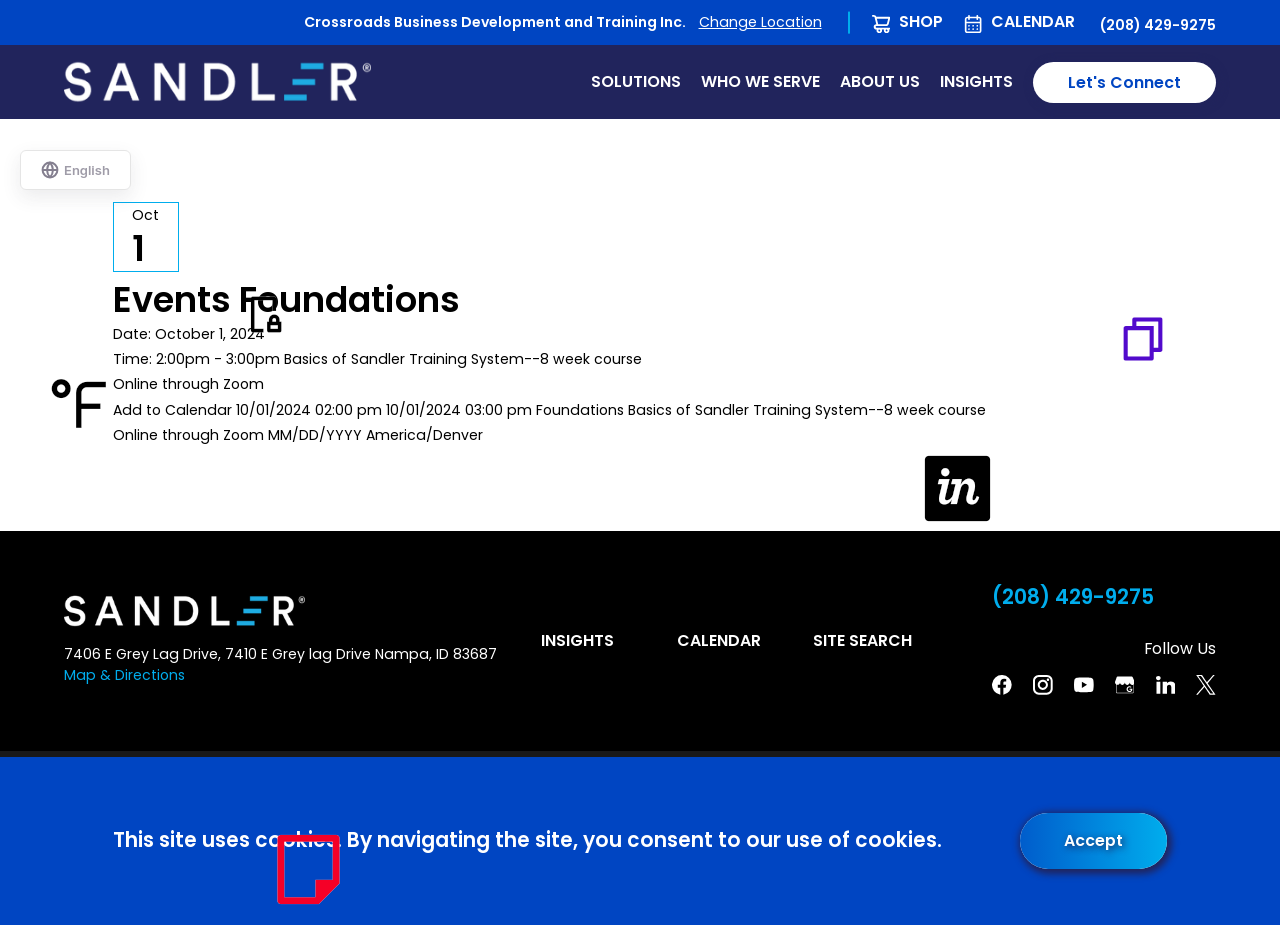  What do you see at coordinates (81, 403) in the screenshot?
I see `indicates temperature displayed in fahrenheit` at bounding box center [81, 403].